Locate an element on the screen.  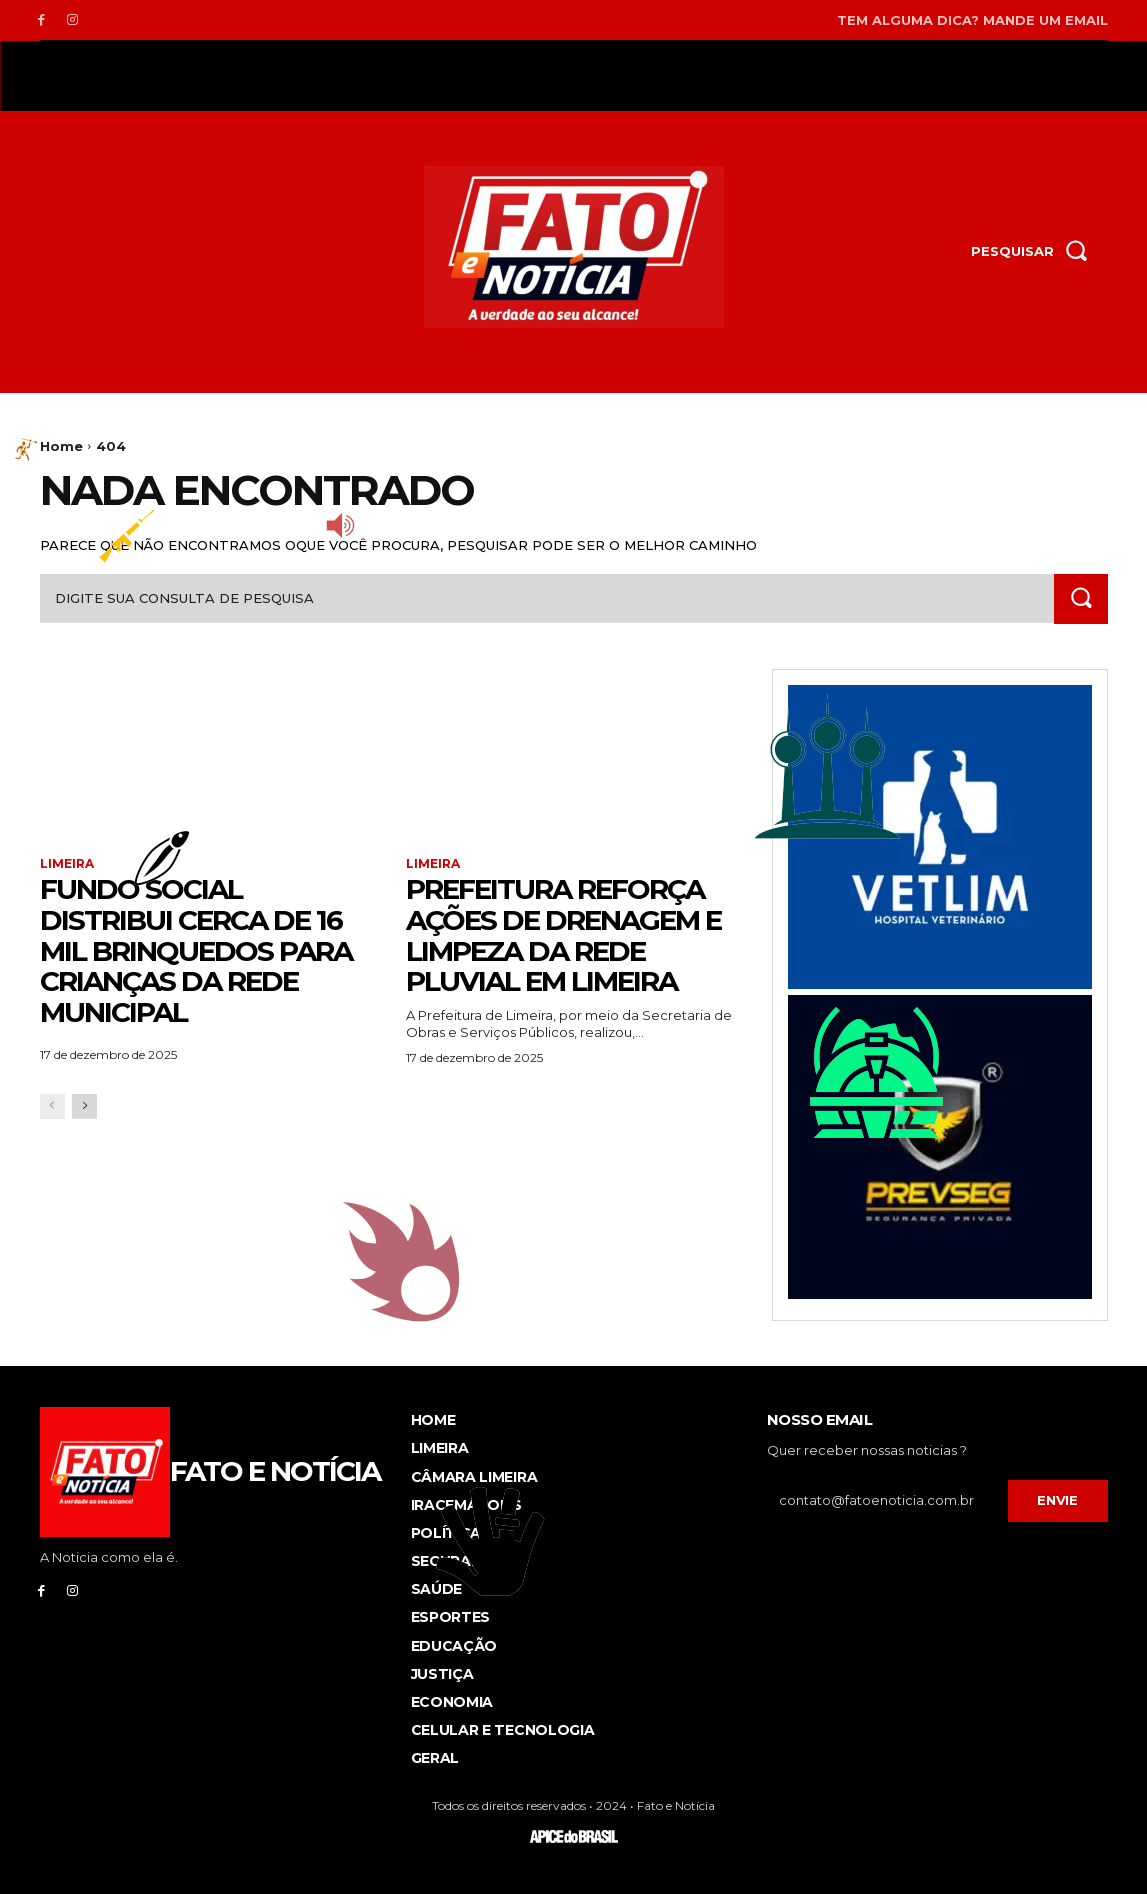
select caveman character class is located at coordinates (26, 449).